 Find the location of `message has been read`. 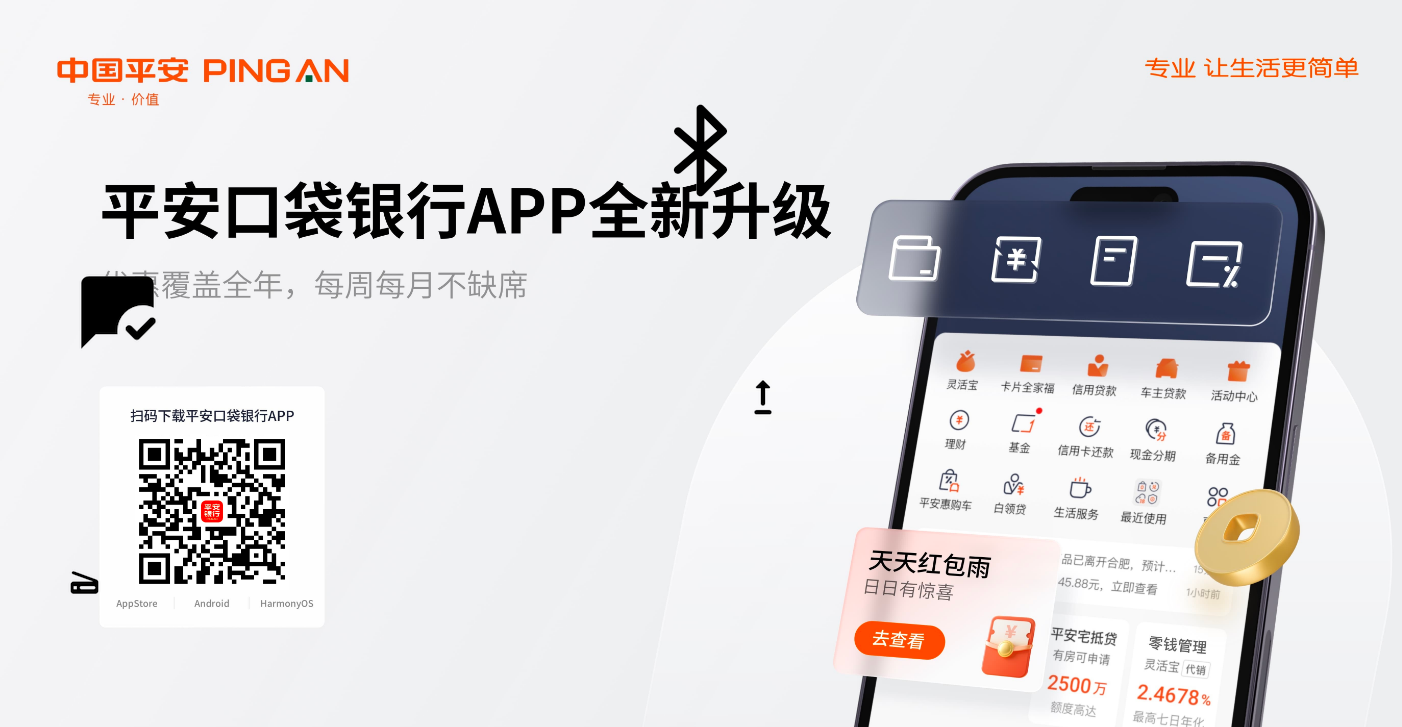

message has been read is located at coordinates (117, 312).